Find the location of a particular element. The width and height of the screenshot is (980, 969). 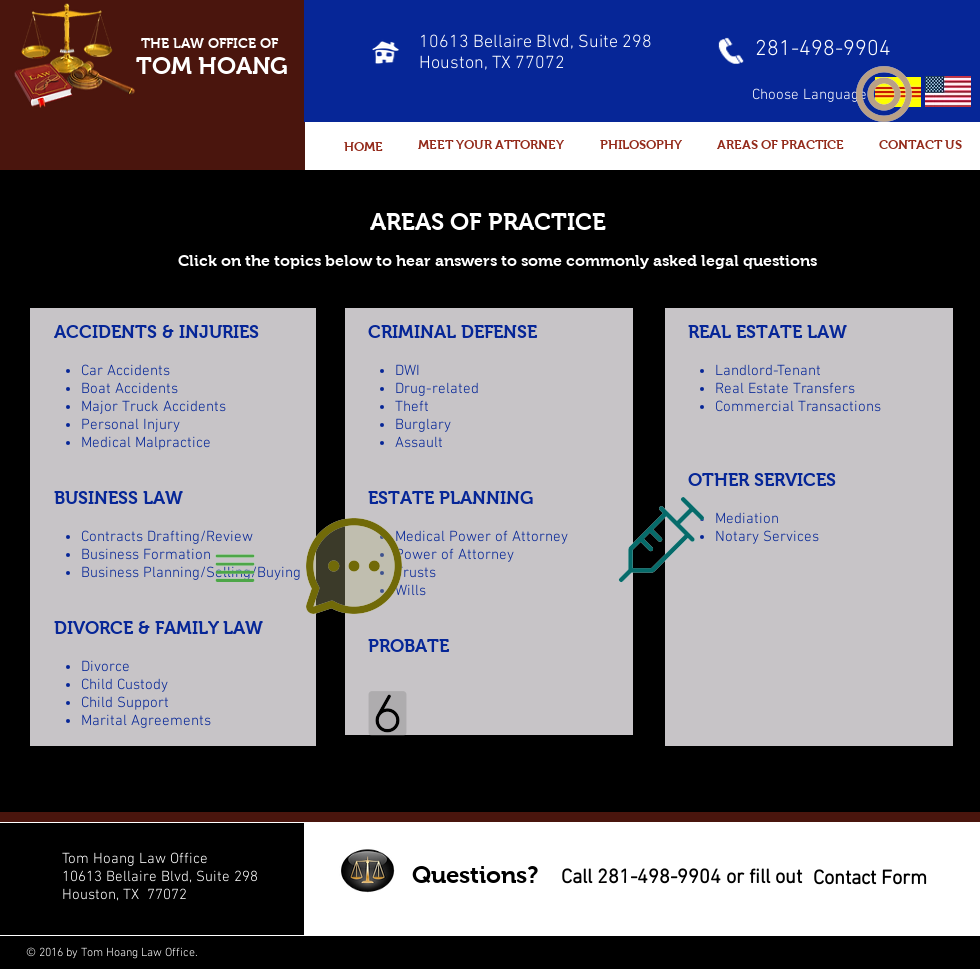

indicates step six in a multi-step process is located at coordinates (387, 713).